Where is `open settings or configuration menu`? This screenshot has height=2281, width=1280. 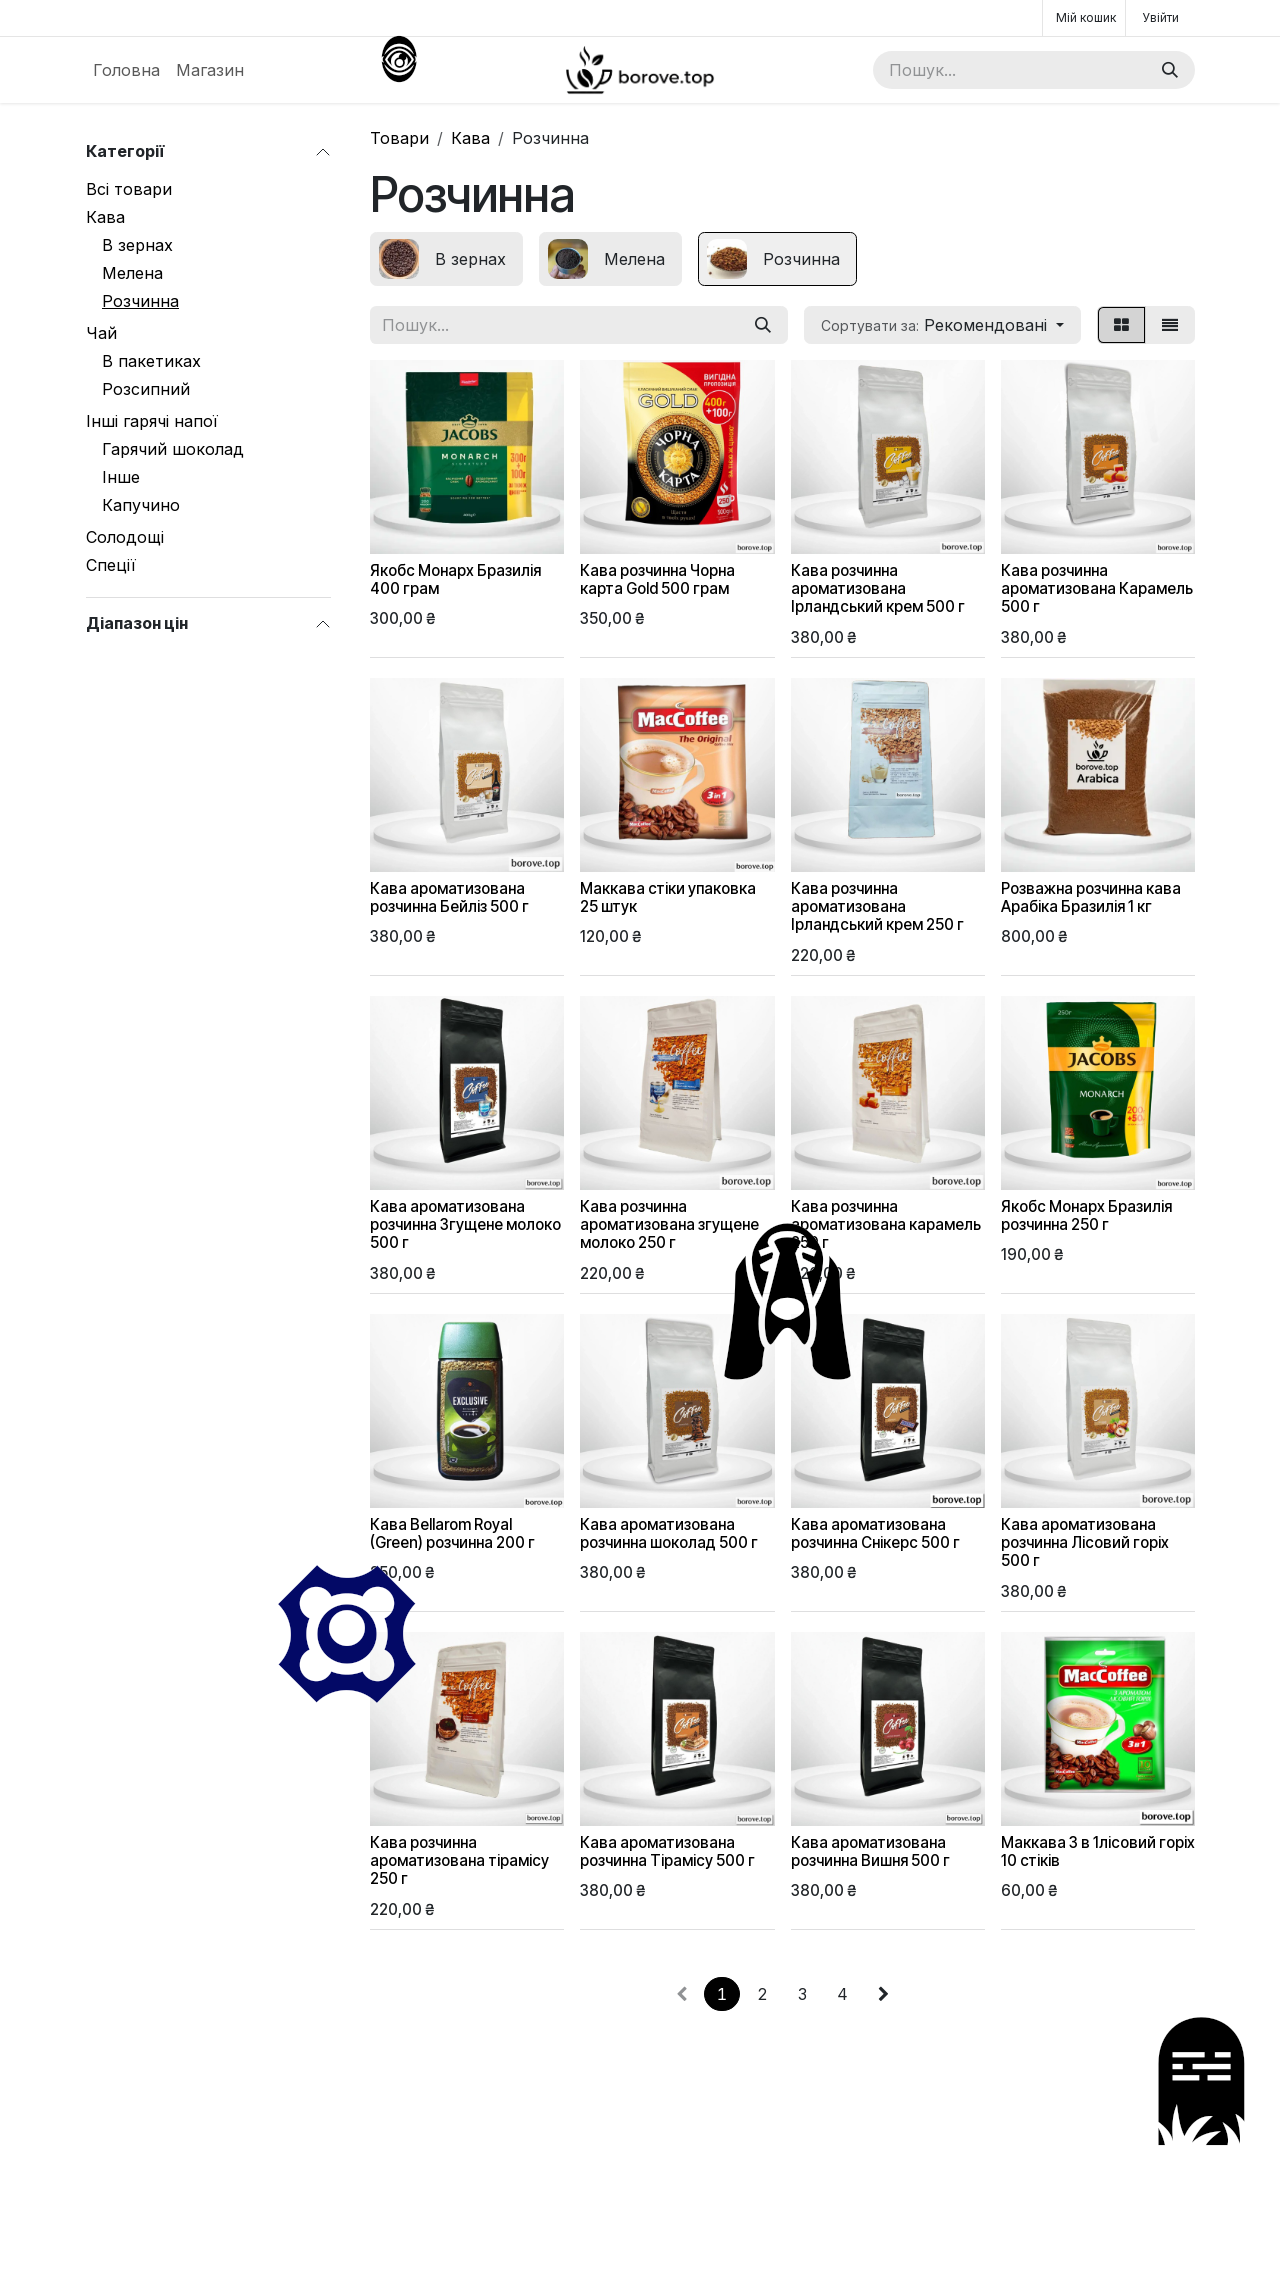
open settings or configuration menu is located at coordinates (347, 1634).